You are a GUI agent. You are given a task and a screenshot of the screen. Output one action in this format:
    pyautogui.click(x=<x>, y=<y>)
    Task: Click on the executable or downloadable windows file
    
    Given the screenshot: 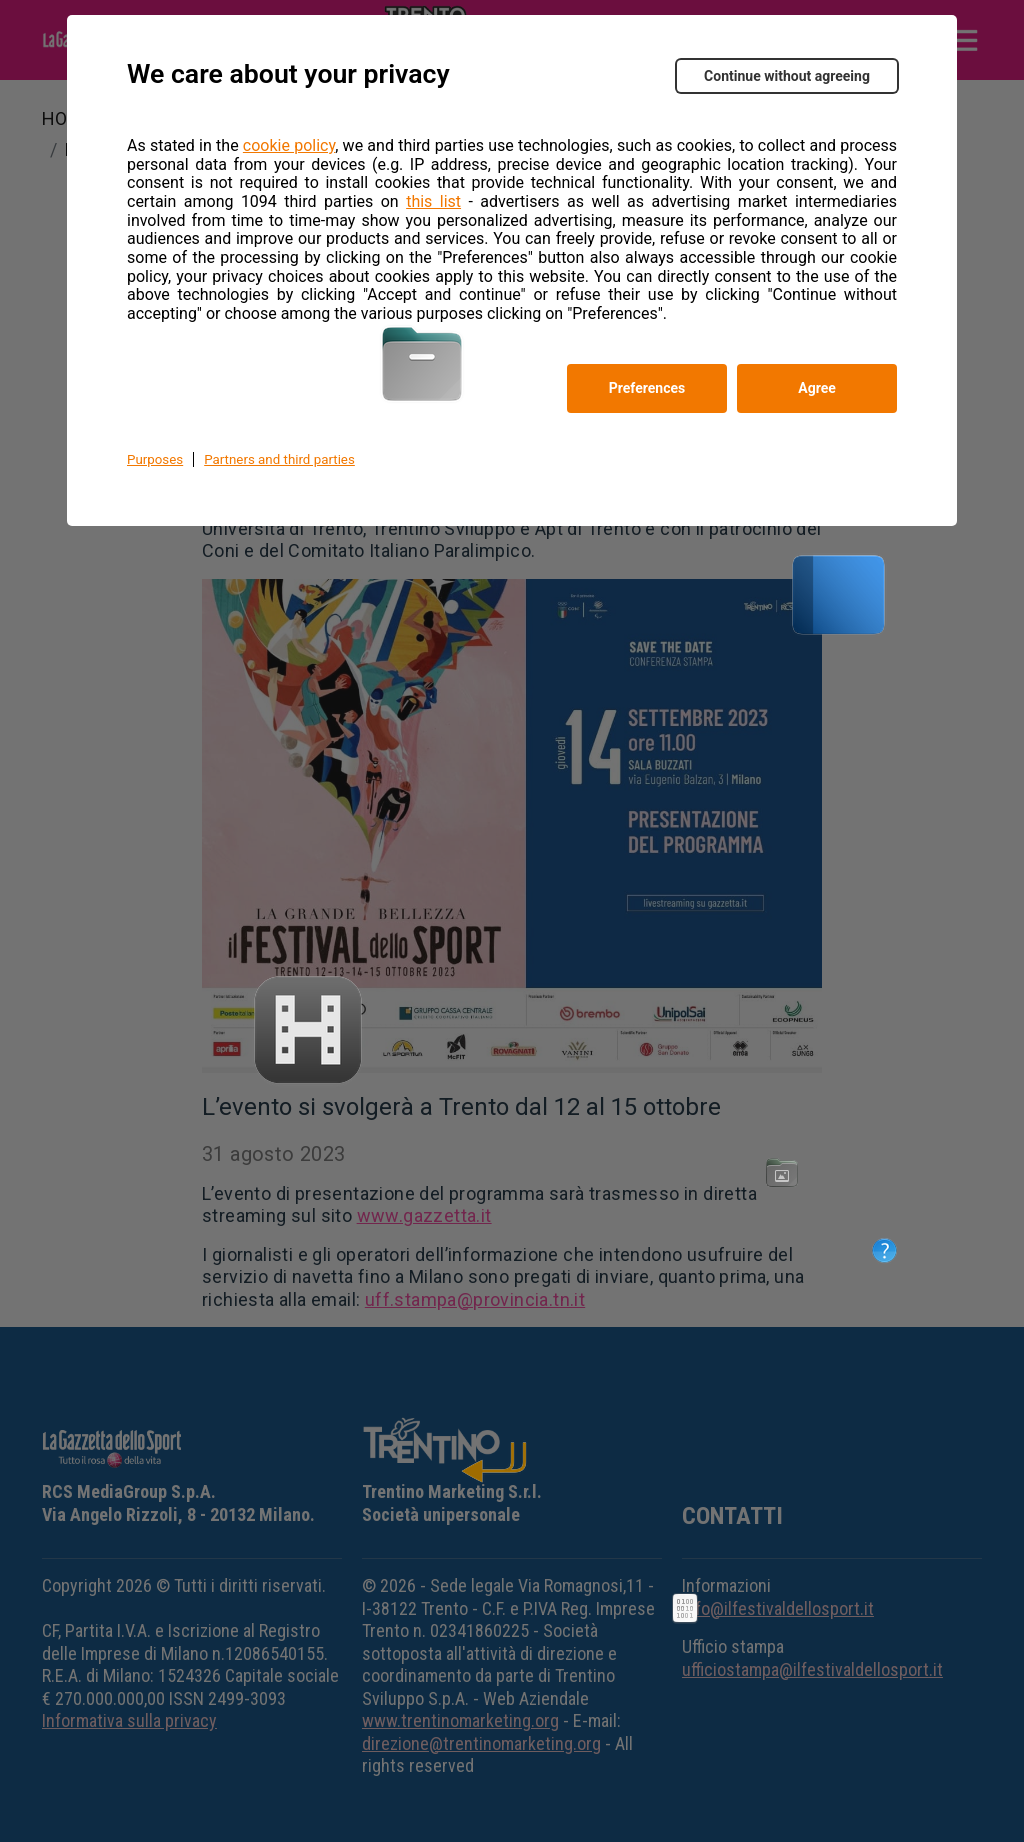 What is the action you would take?
    pyautogui.click(x=685, y=1608)
    